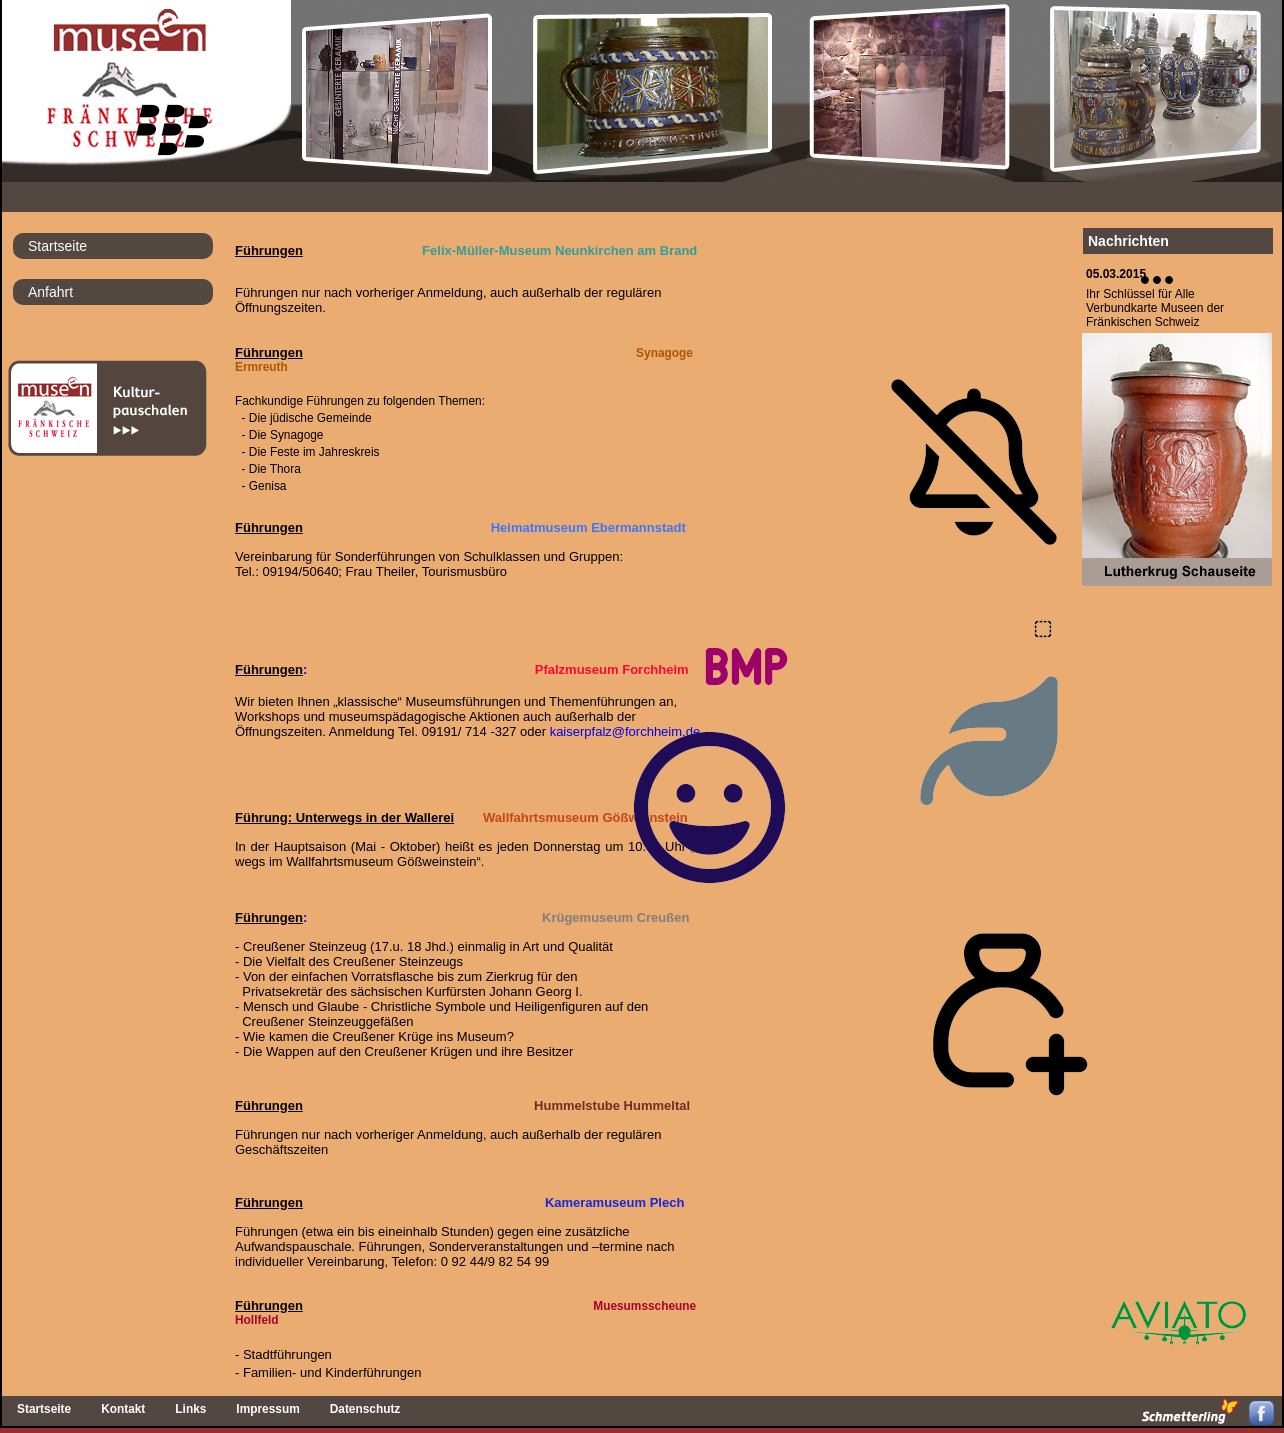 Image resolution: width=1284 pixels, height=1433 pixels. What do you see at coordinates (172, 130) in the screenshot?
I see `blackberry brand logo` at bounding box center [172, 130].